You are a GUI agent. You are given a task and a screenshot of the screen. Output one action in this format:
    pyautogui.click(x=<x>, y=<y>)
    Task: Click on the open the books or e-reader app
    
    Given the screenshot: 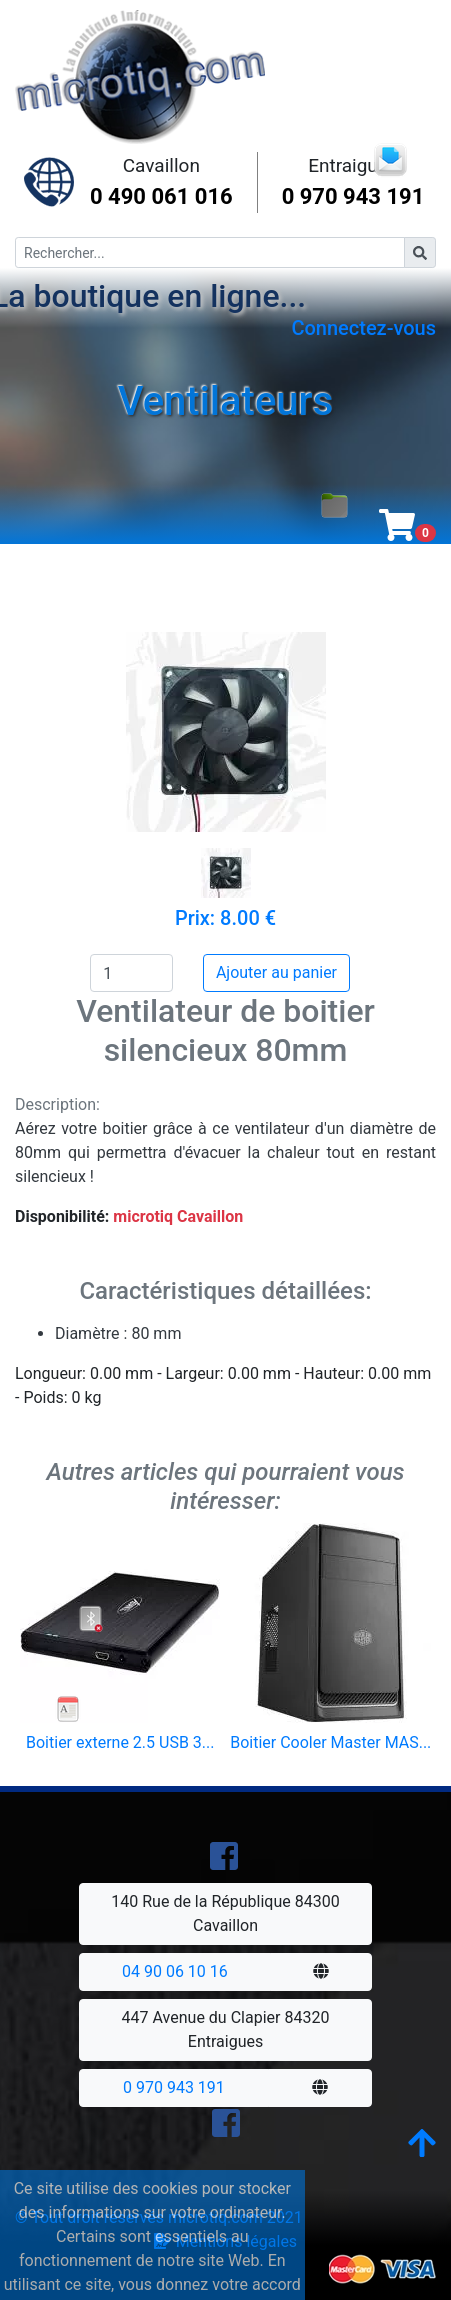 What is the action you would take?
    pyautogui.click(x=68, y=1709)
    